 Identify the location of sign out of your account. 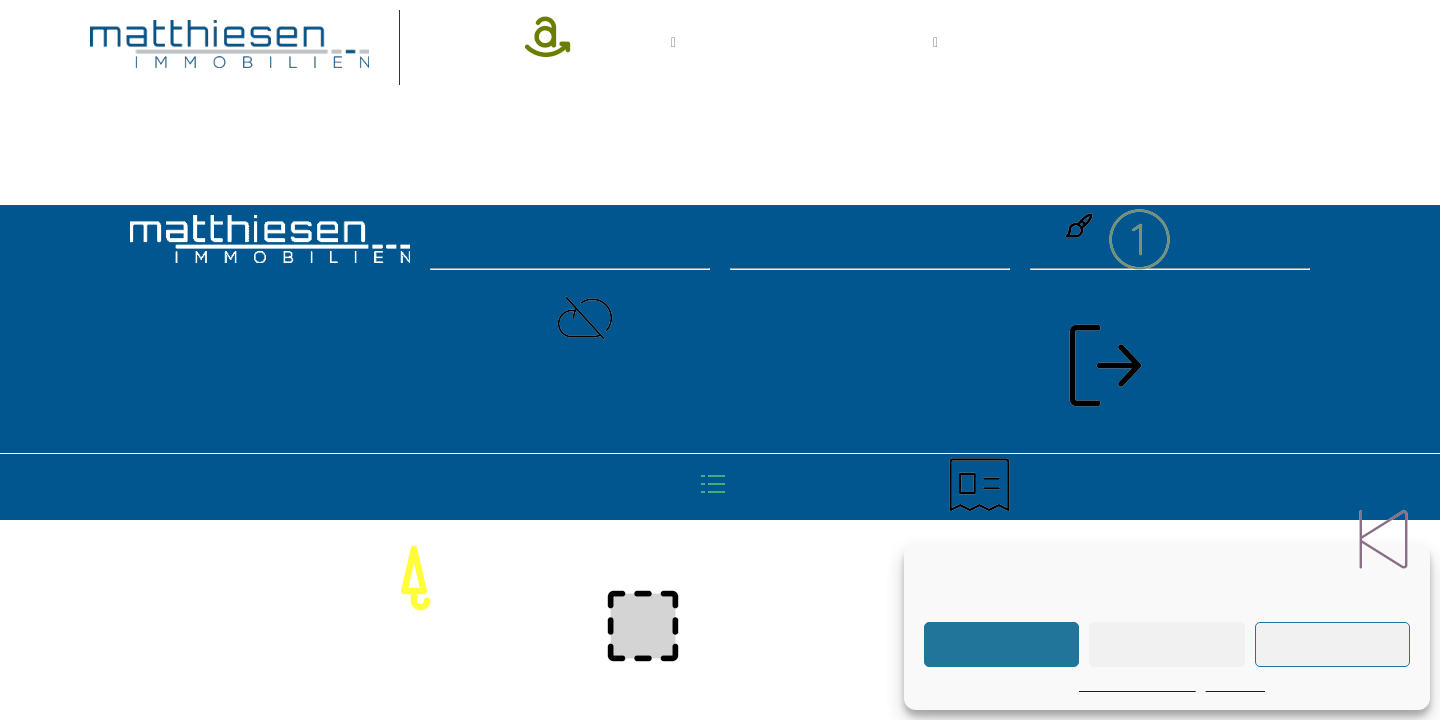
(1104, 365).